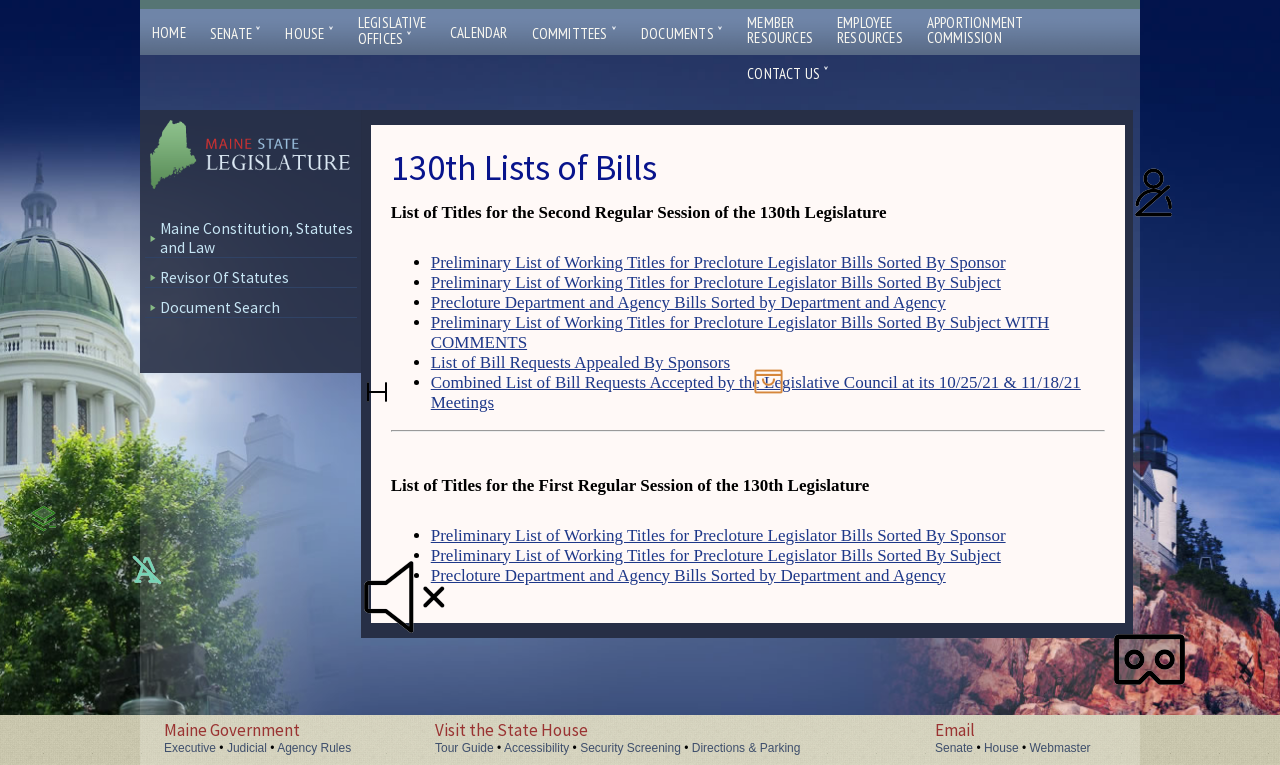 Image resolution: width=1280 pixels, height=765 pixels. I want to click on mute audio or sound, so click(400, 597).